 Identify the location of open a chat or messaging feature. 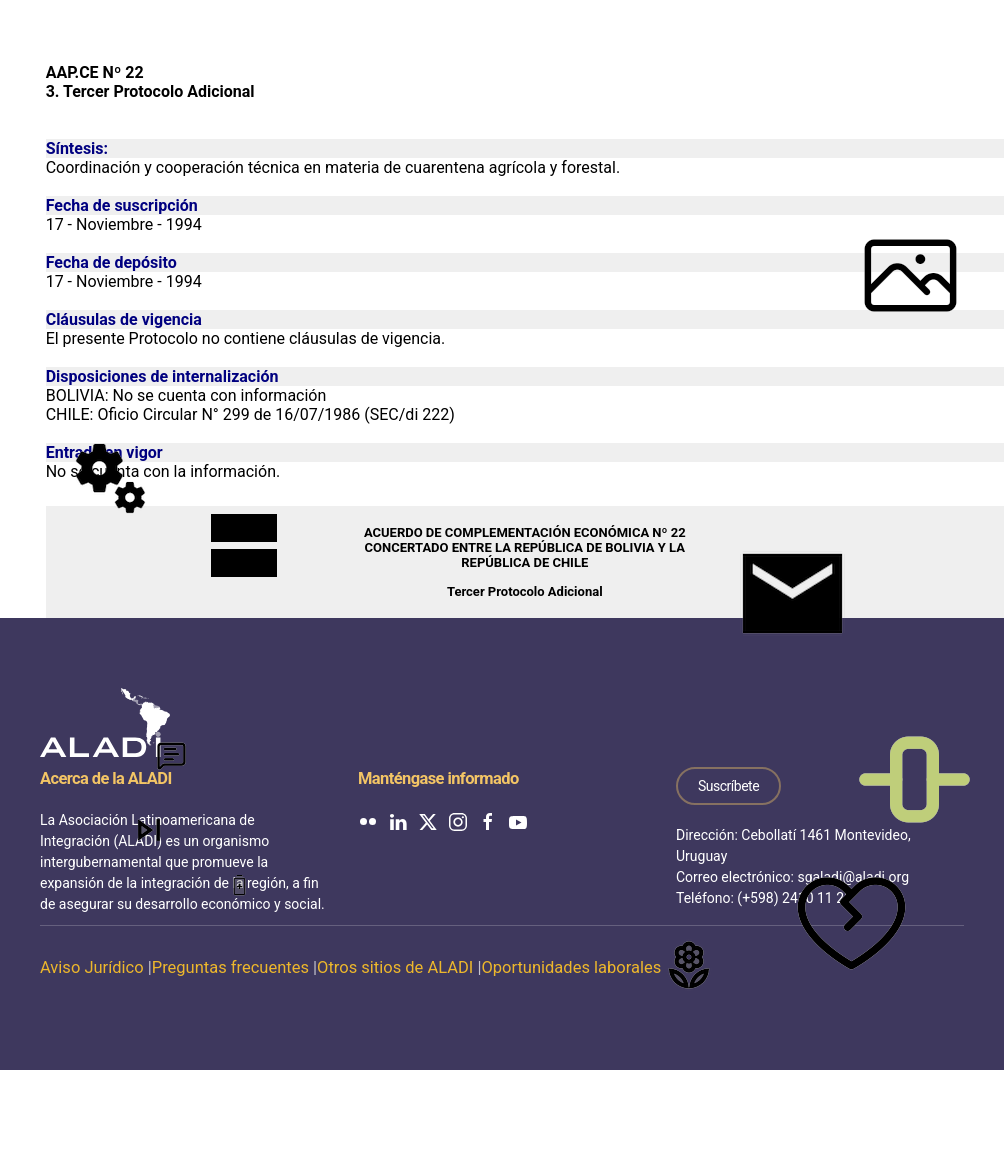
(171, 755).